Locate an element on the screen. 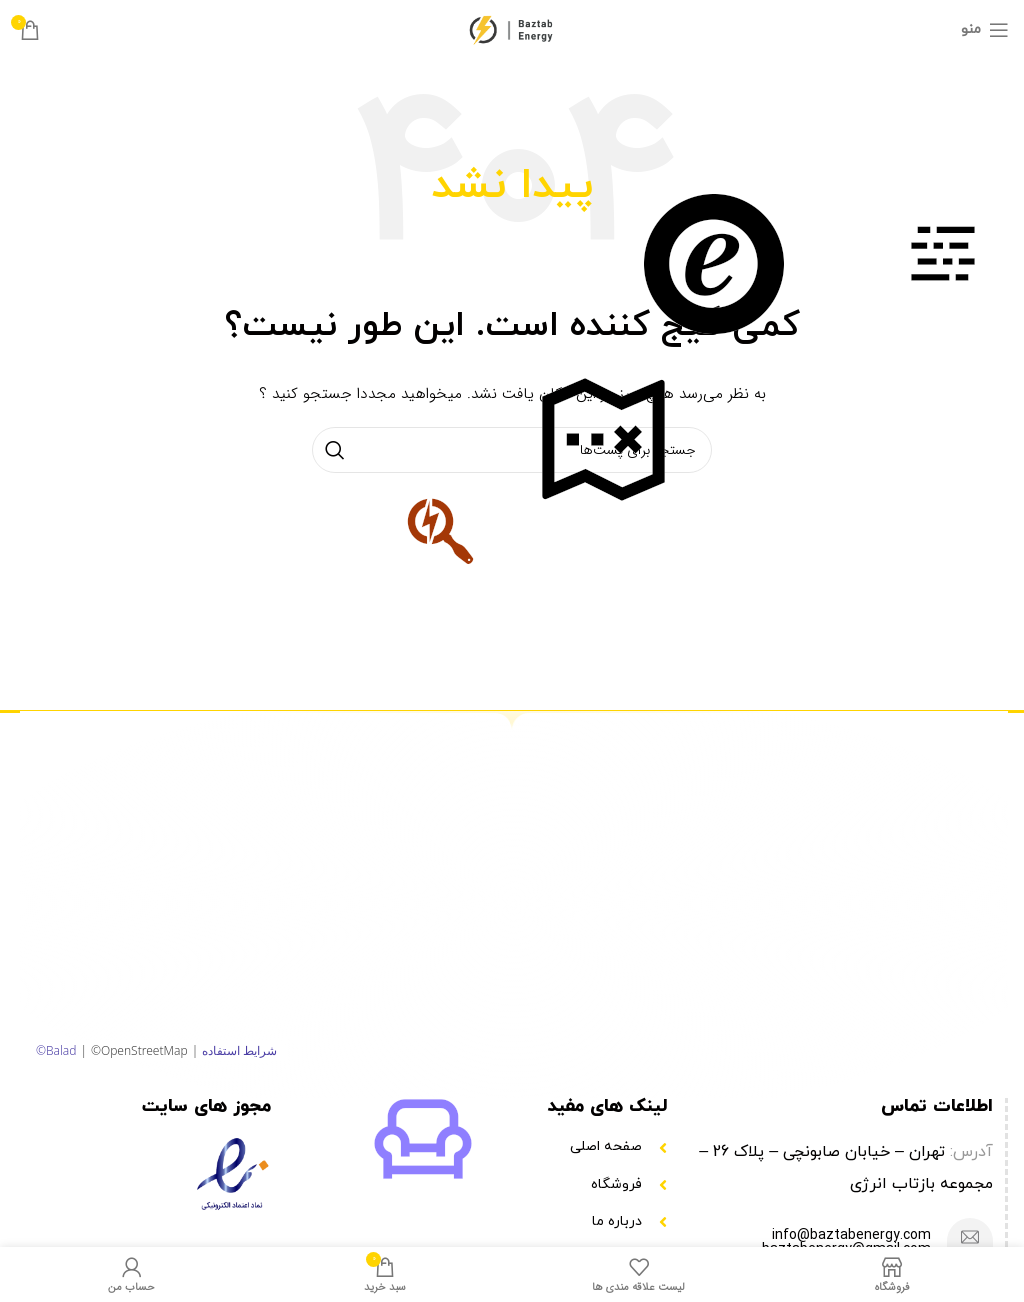 This screenshot has height=1302, width=1024. searchengin logo is located at coordinates (440, 530).